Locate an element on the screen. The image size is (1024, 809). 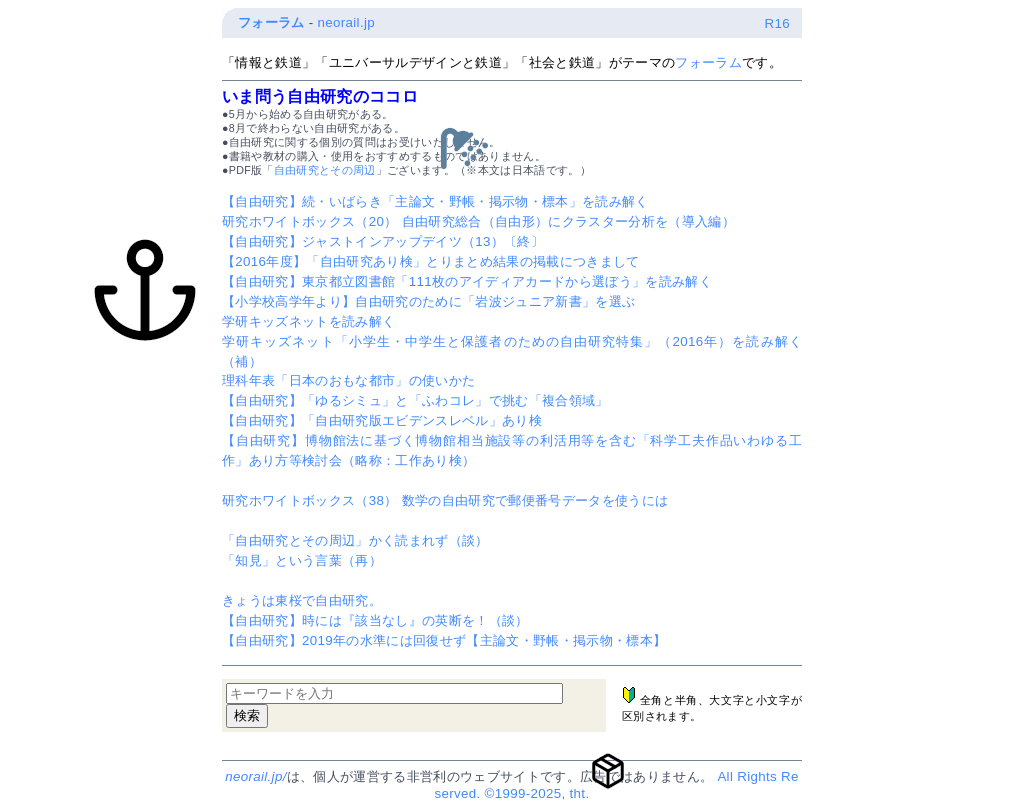
indicates bathroom or shower facilities available is located at coordinates (464, 148).